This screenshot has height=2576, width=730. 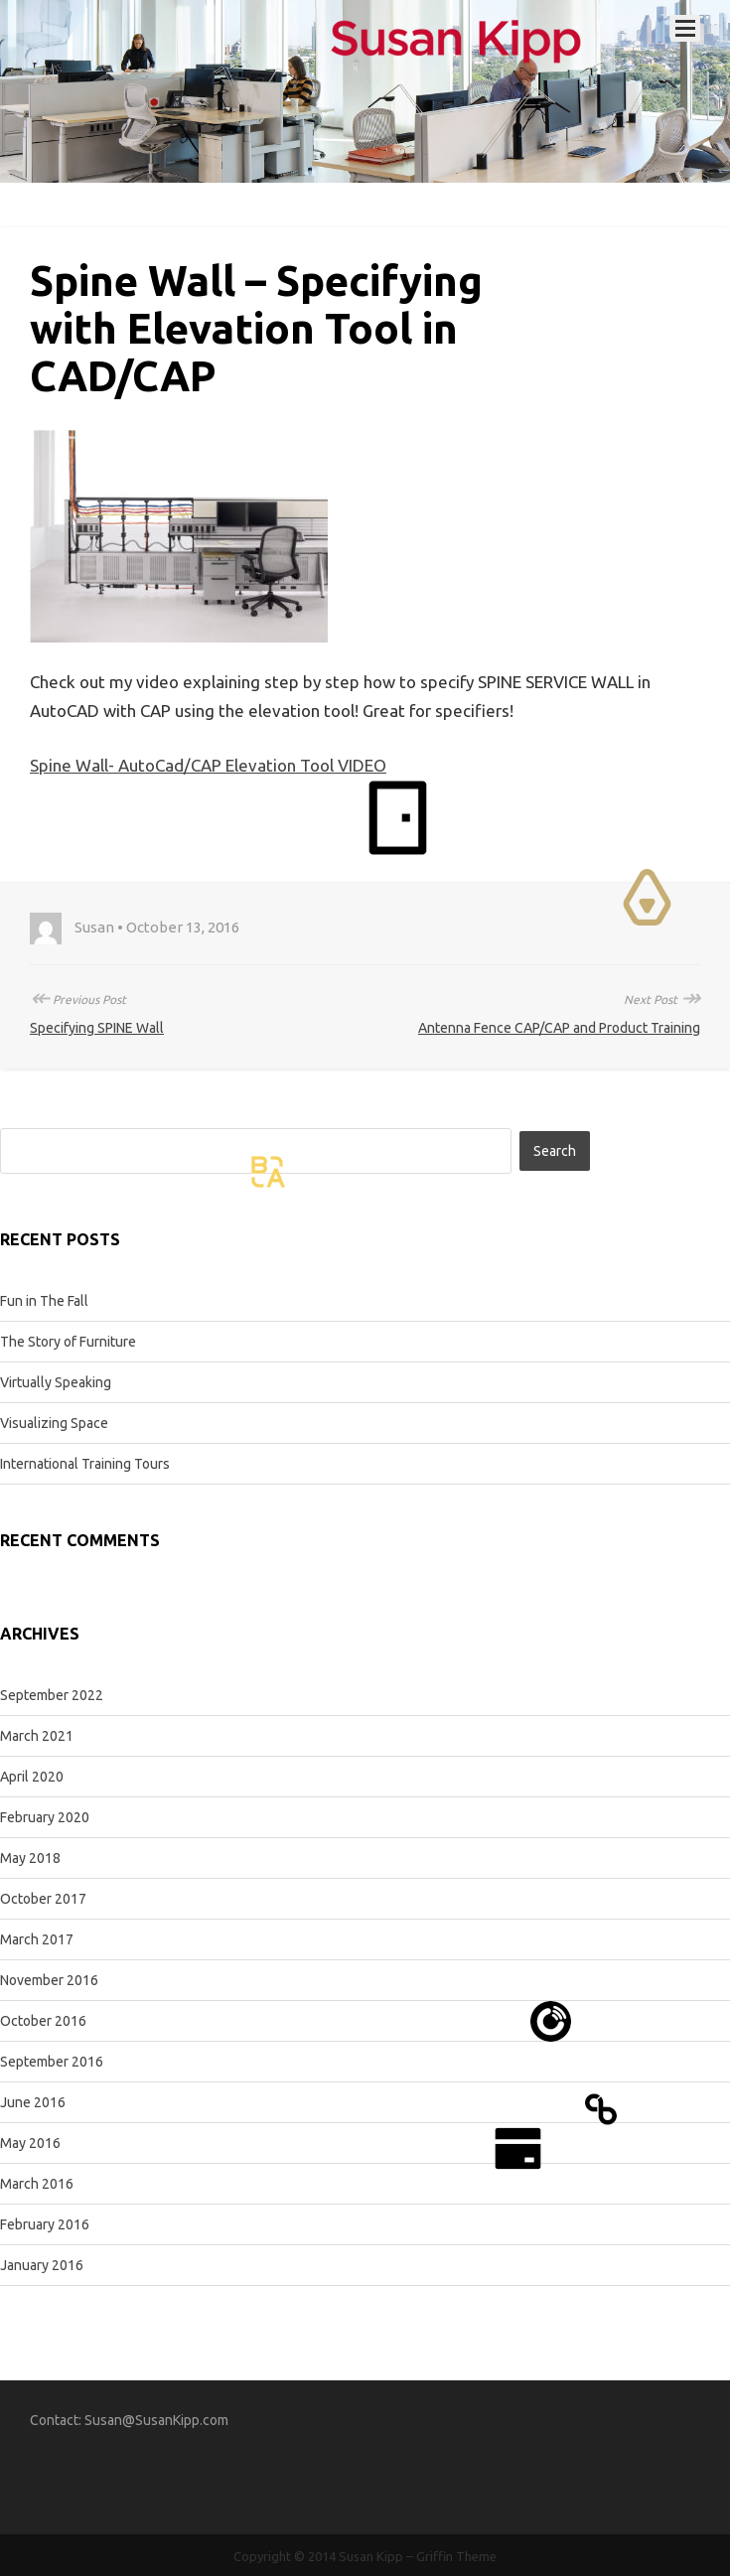 I want to click on exit or log out of the application, so click(x=397, y=817).